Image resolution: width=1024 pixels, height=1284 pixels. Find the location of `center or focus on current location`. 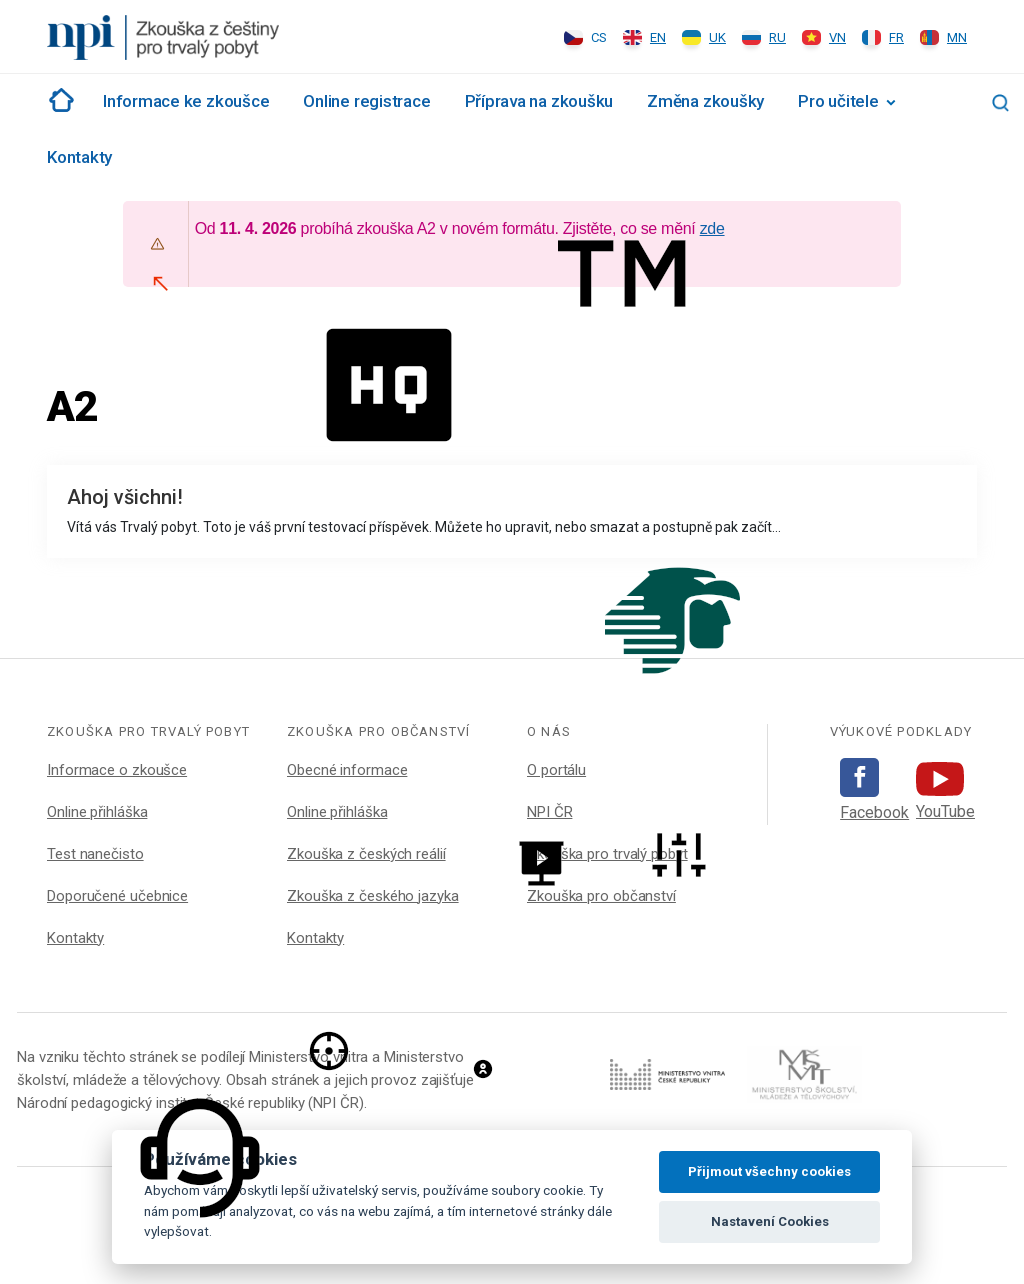

center or focus on current location is located at coordinates (329, 1051).